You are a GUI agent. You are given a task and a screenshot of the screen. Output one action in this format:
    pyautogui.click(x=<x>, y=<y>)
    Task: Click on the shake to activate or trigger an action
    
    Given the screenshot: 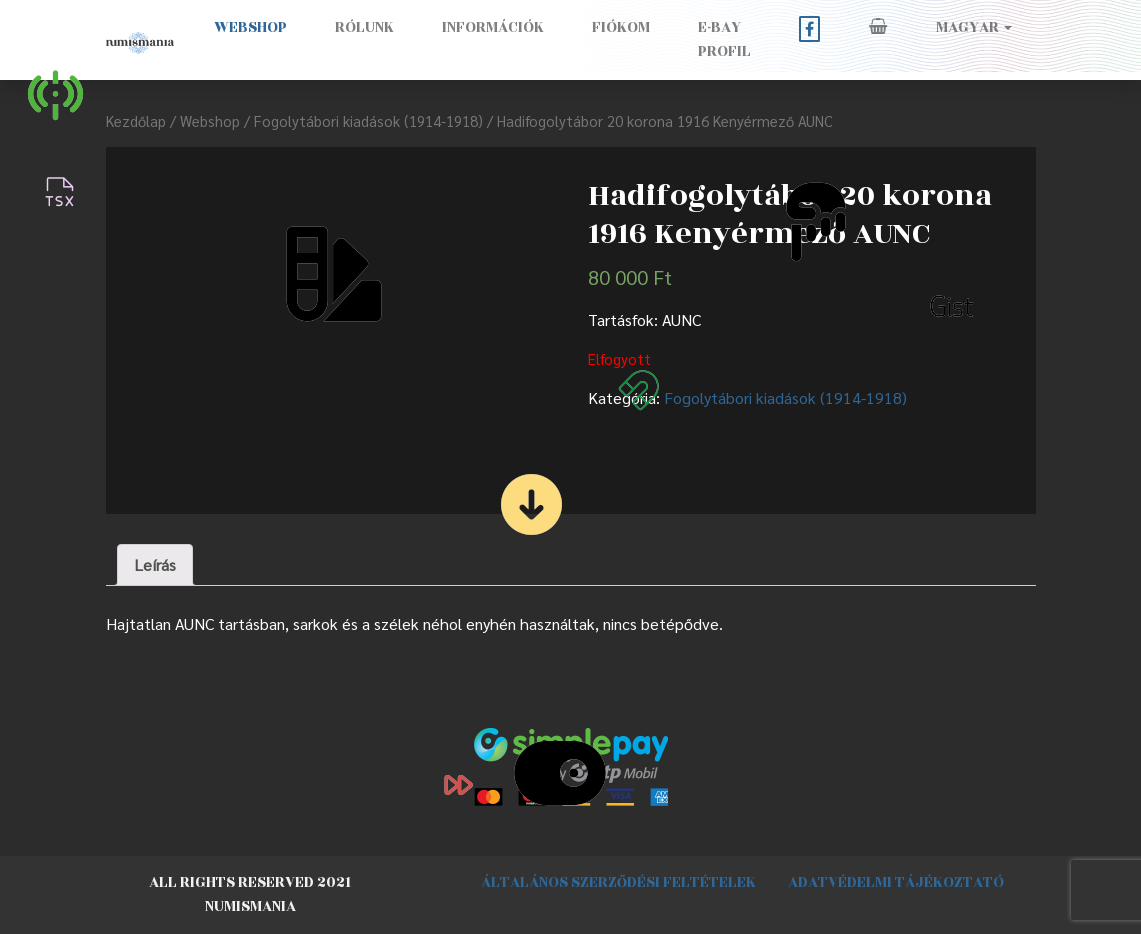 What is the action you would take?
    pyautogui.click(x=55, y=96)
    